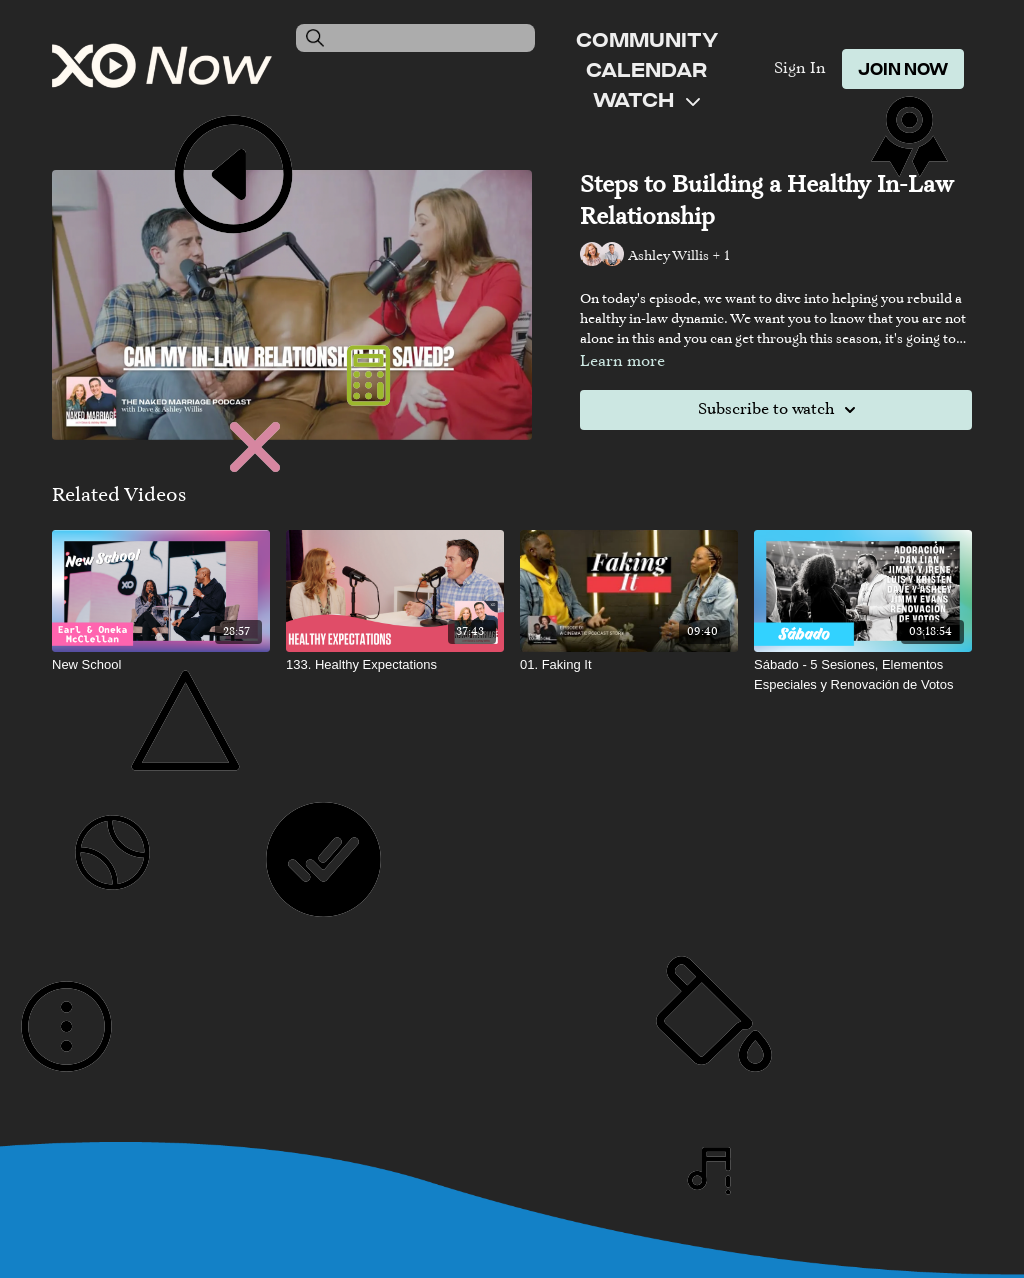  Describe the element at coordinates (185, 720) in the screenshot. I see `indicates a warning or caution state` at that location.